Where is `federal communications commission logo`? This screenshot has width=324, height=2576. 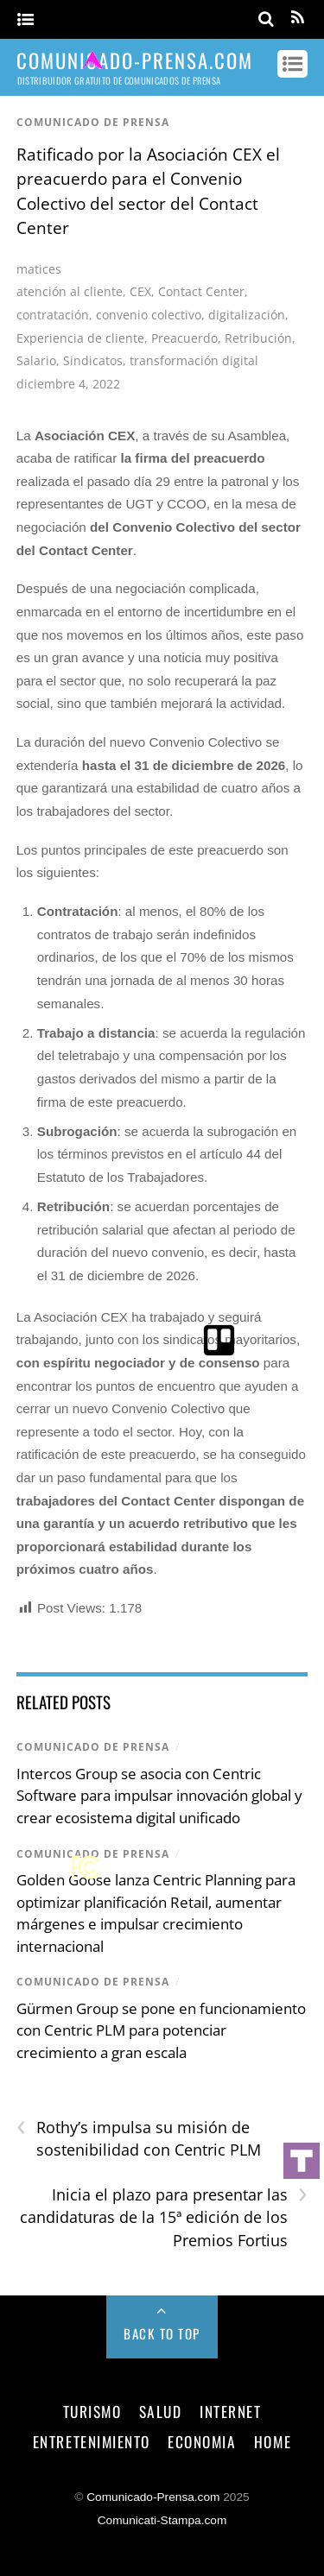
federal communications commission logo is located at coordinates (86, 1867).